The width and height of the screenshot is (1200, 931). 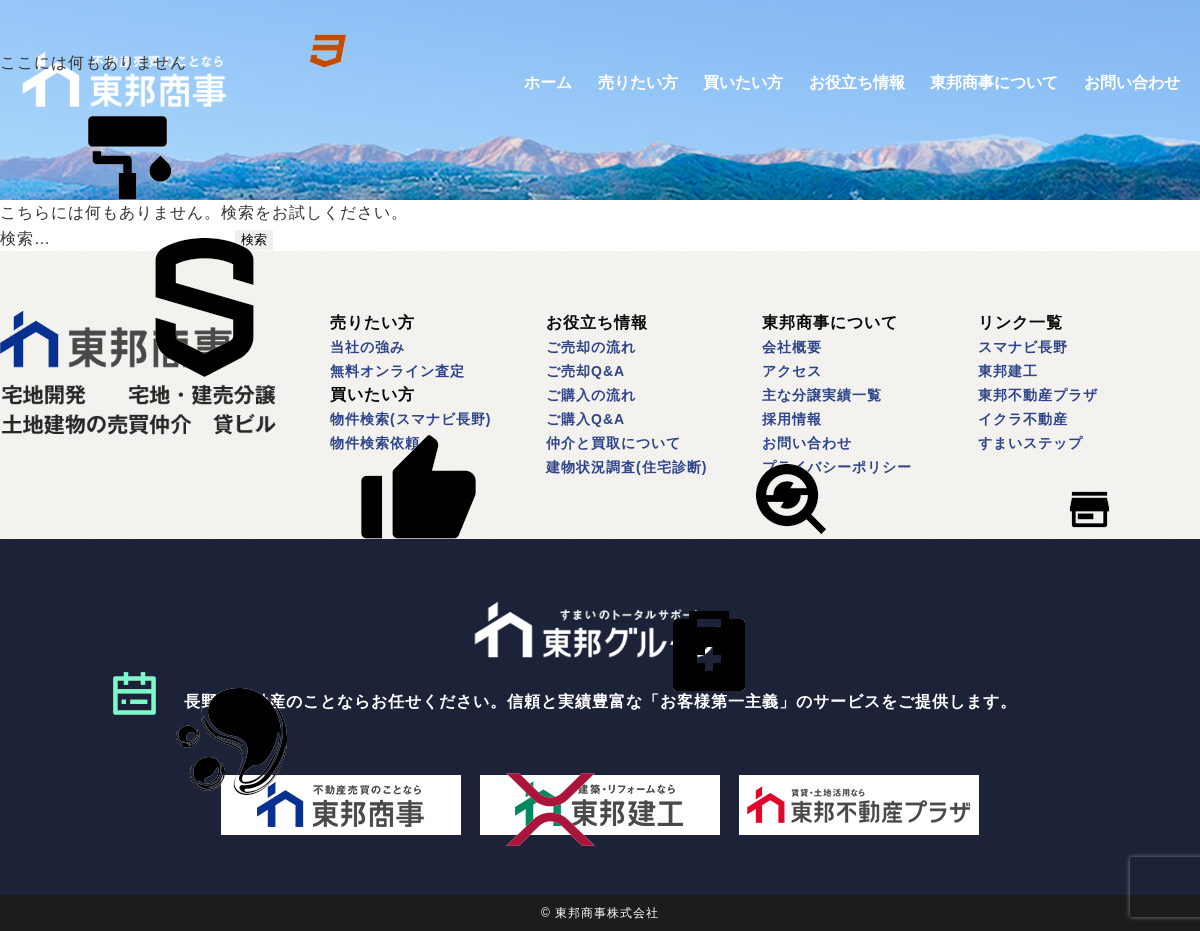 What do you see at coordinates (550, 809) in the screenshot?
I see `xrp cryptocurrency logo` at bounding box center [550, 809].